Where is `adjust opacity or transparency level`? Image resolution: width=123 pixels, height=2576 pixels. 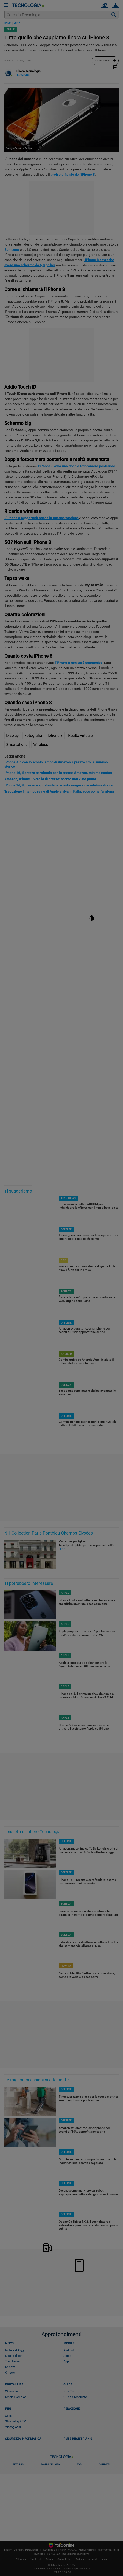
adjust opacity or transparency level is located at coordinates (92, 918).